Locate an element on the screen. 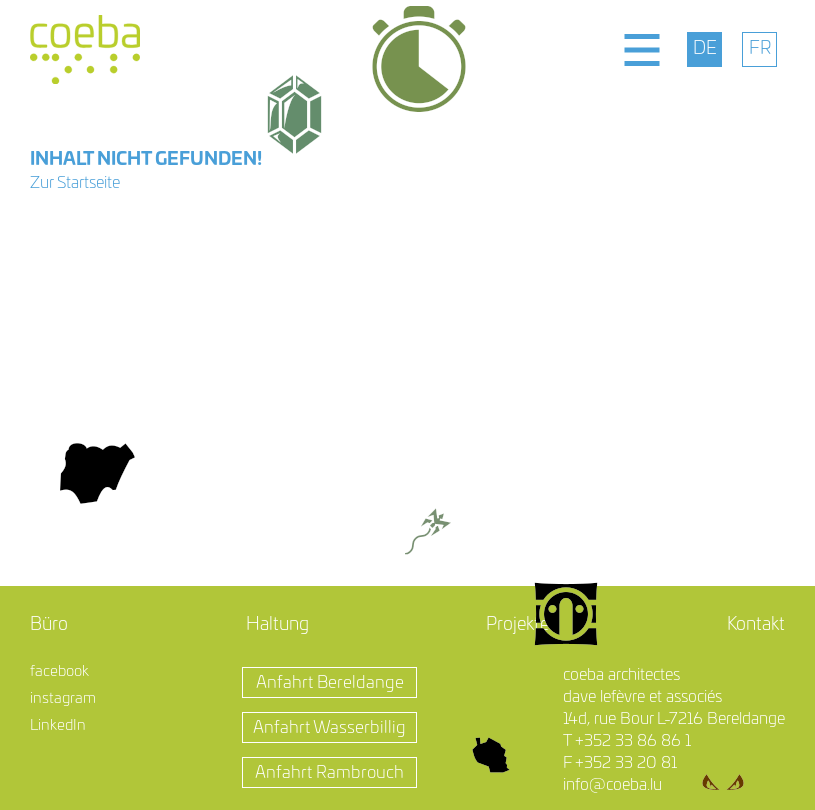 The image size is (815, 810). equip grappling hook ability is located at coordinates (428, 531).